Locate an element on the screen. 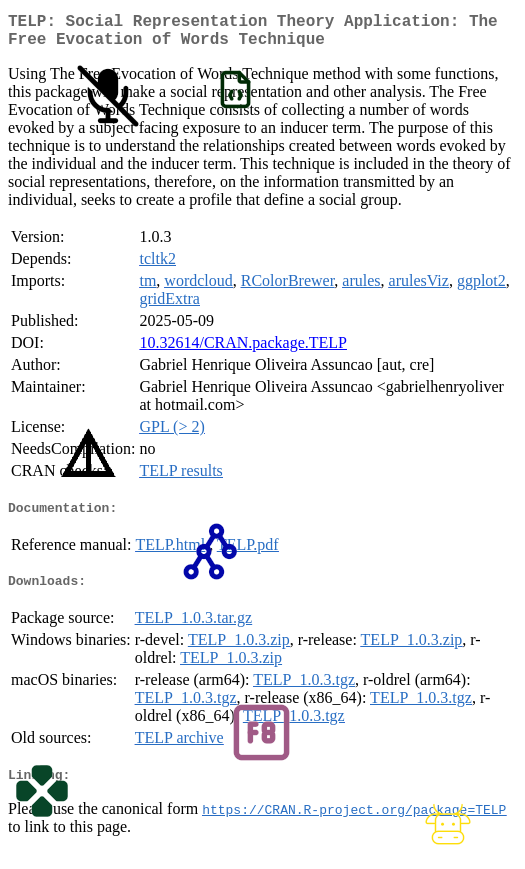 The height and width of the screenshot is (869, 525). view hierarchical data structure is located at coordinates (211, 551).